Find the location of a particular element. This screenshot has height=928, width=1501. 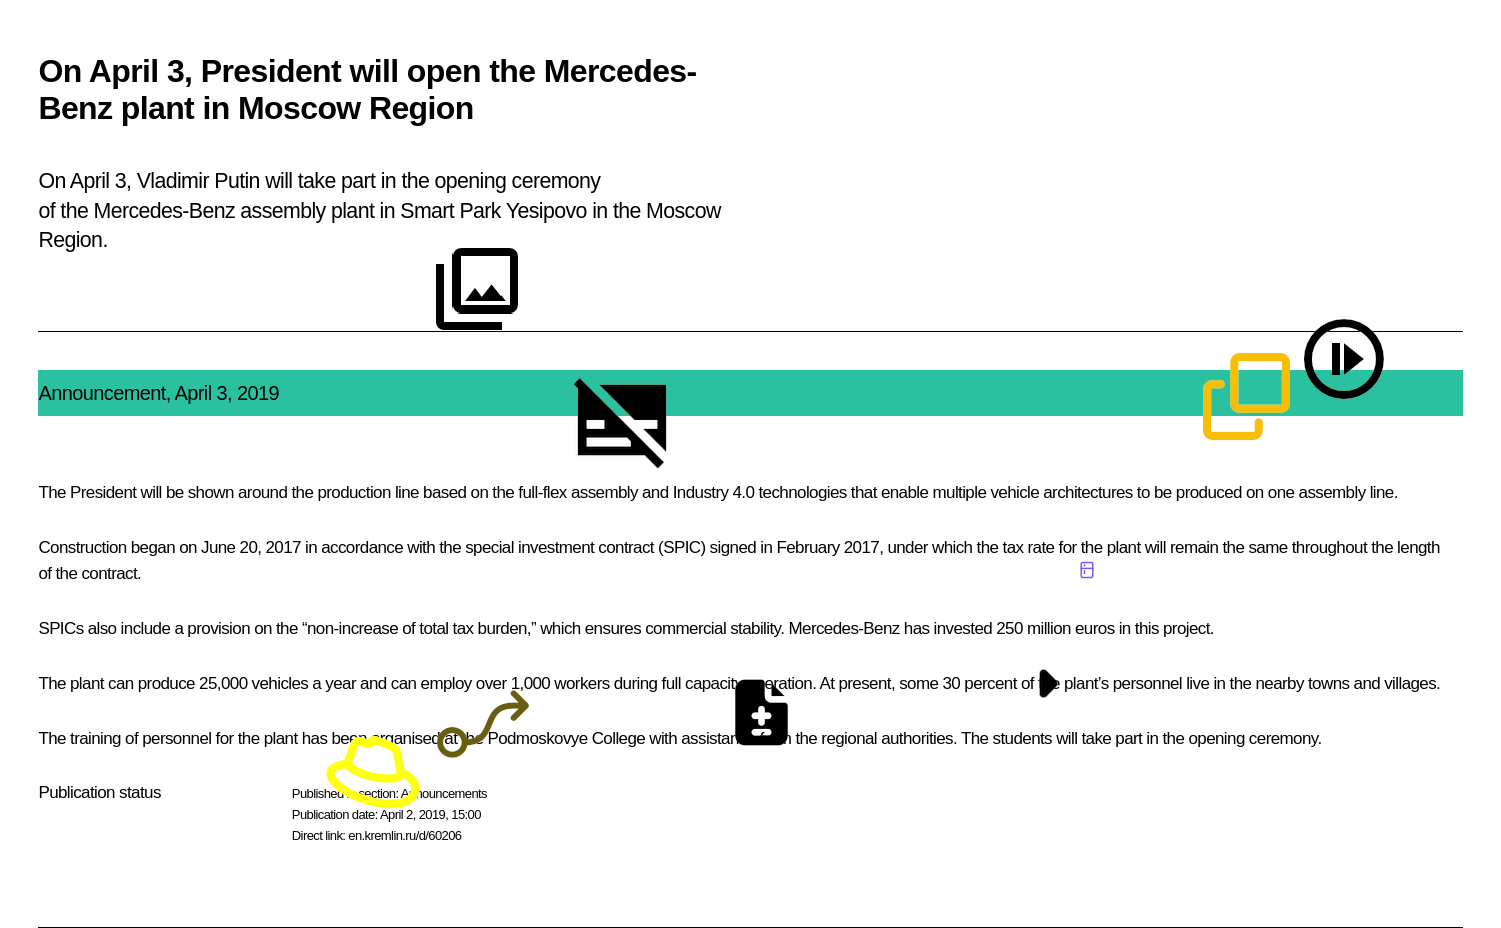

turn off subtitles or closed captions is located at coordinates (622, 420).